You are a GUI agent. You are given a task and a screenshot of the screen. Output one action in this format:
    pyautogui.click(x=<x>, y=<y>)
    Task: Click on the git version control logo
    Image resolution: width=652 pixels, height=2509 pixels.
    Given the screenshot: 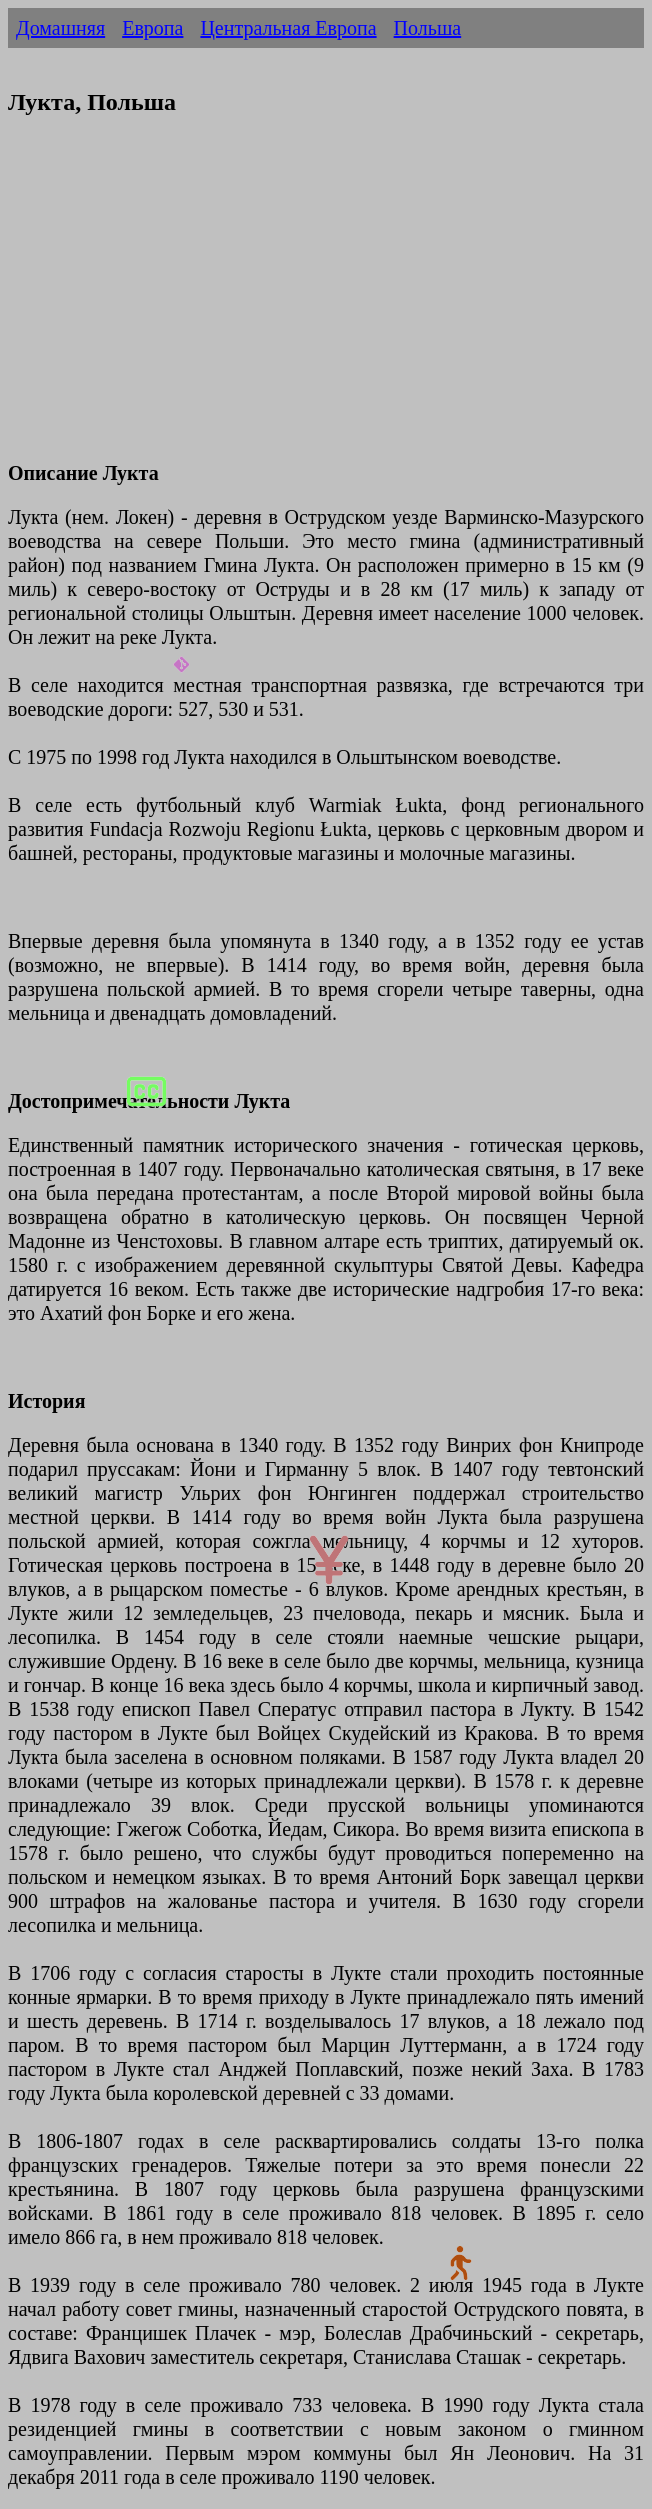 What is the action you would take?
    pyautogui.click(x=181, y=664)
    